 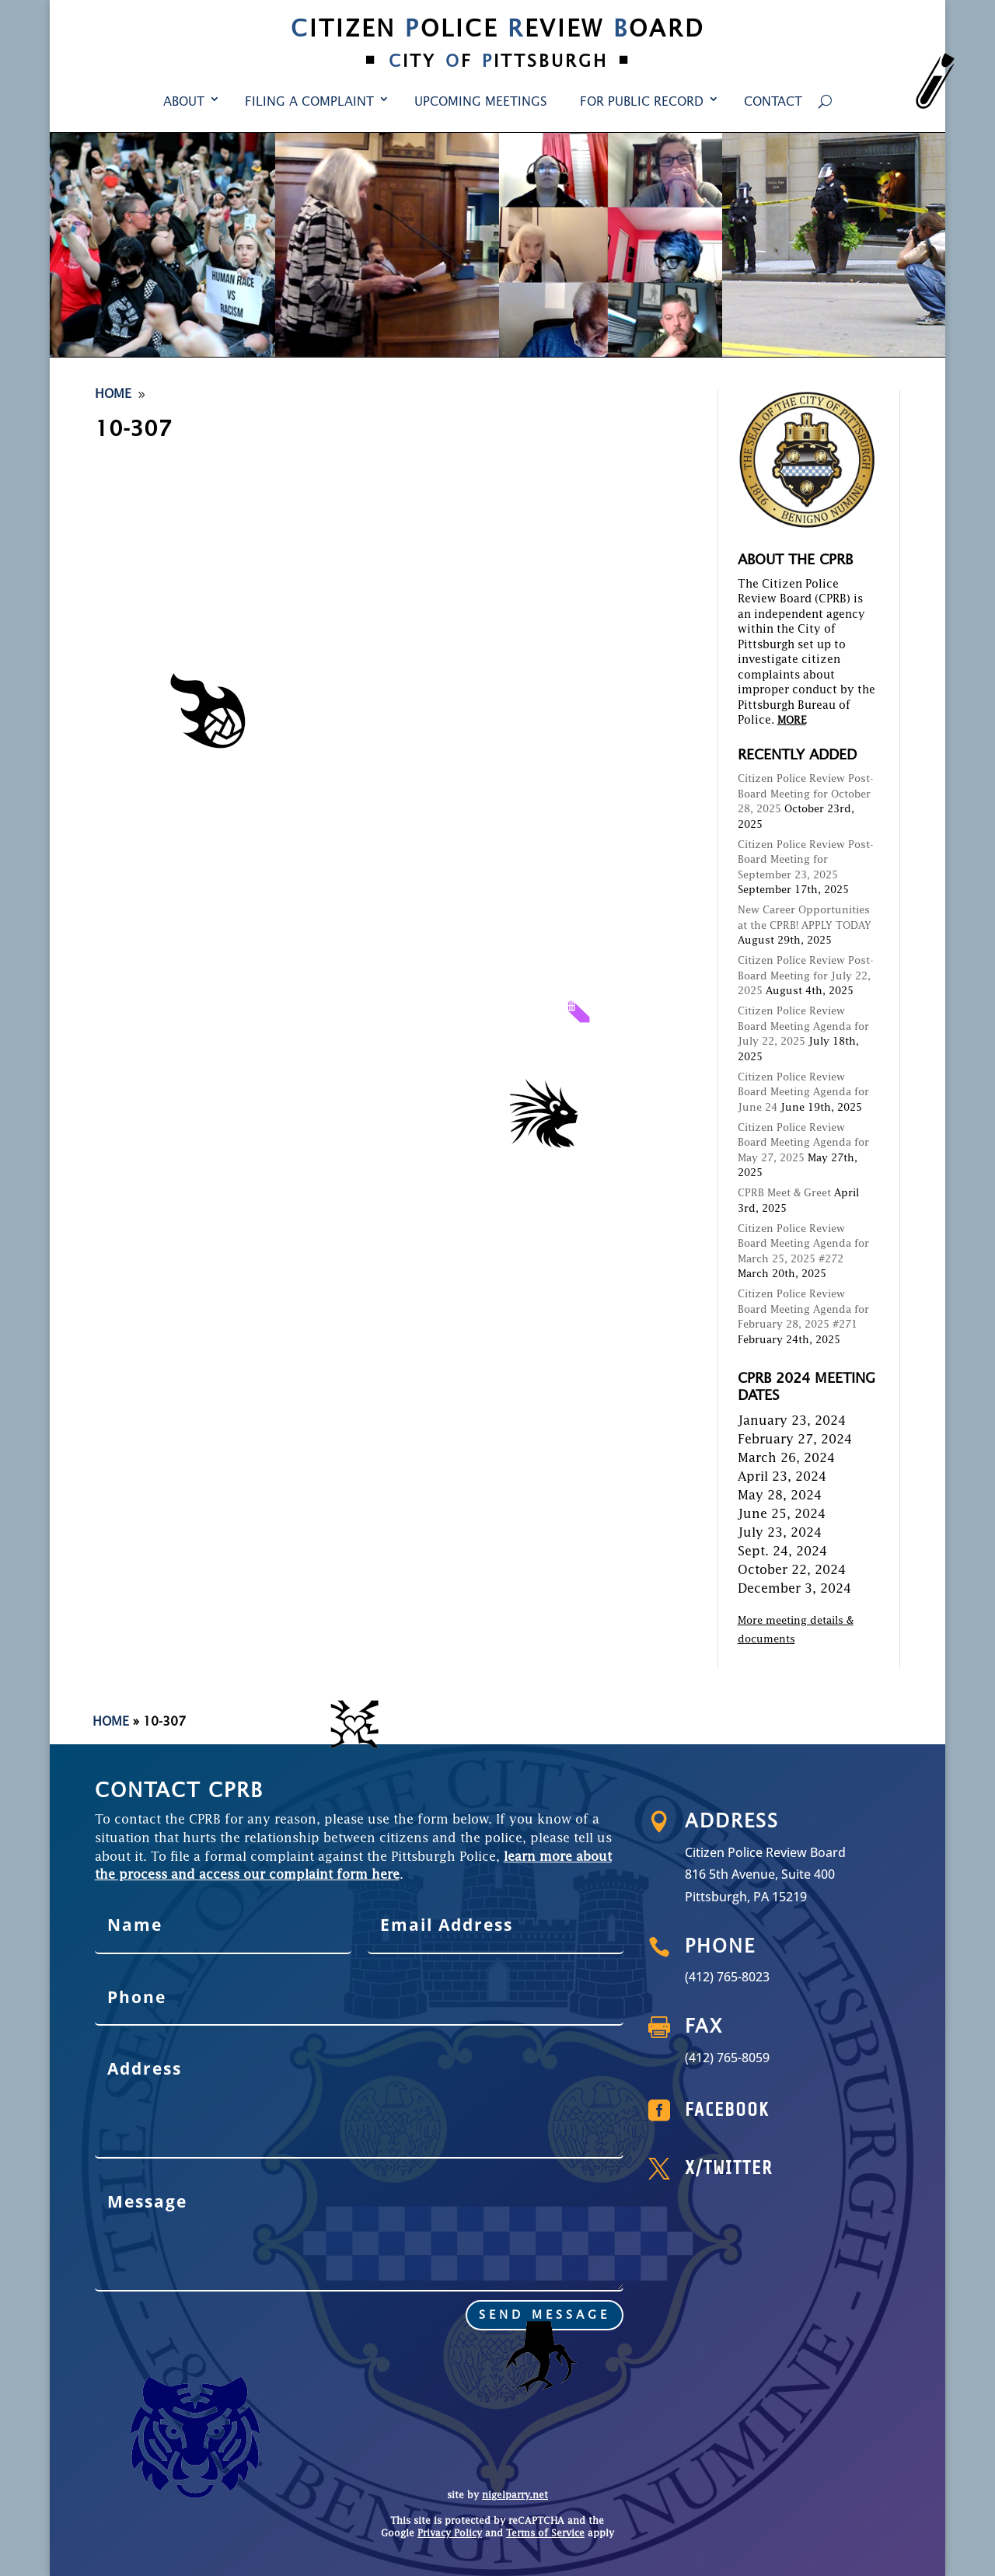 I want to click on activate defibrillator or emergency revival action, so click(x=354, y=1724).